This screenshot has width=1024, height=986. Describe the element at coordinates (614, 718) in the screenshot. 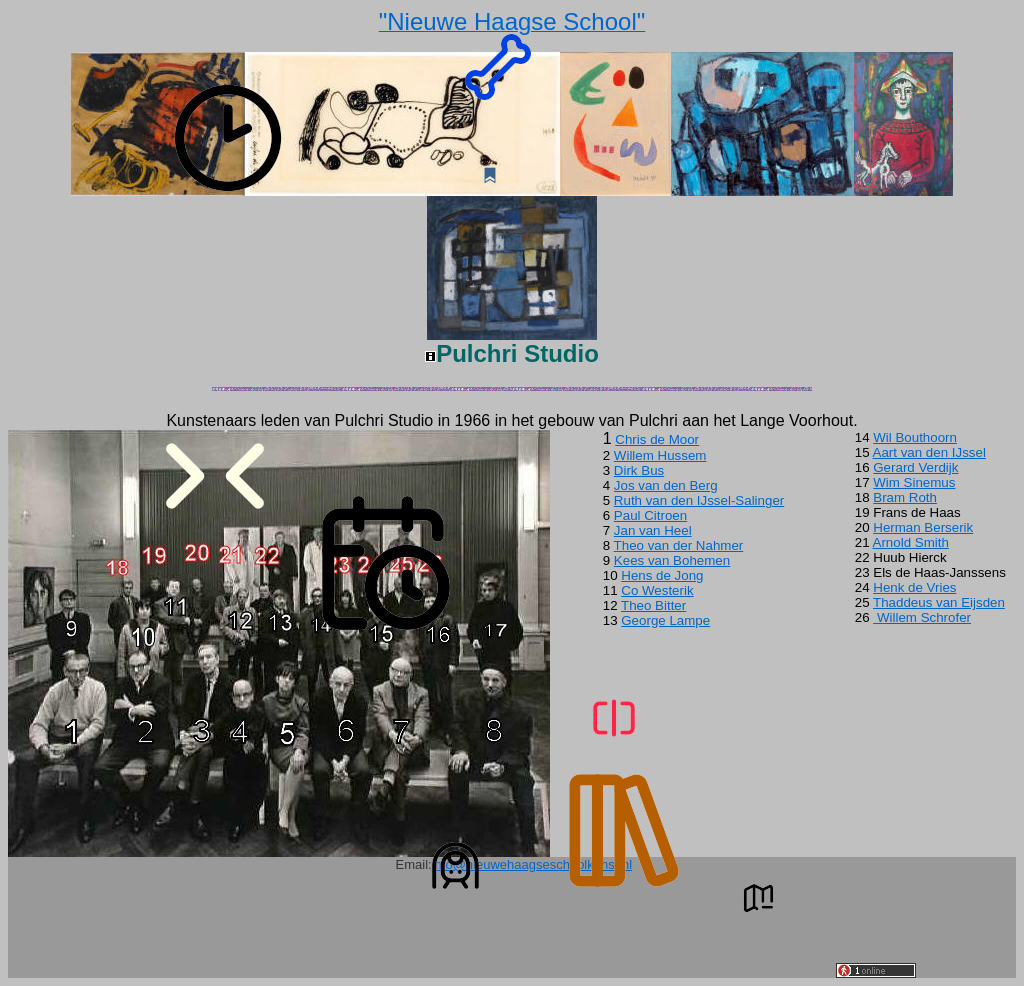

I see `split view horizontally` at that location.